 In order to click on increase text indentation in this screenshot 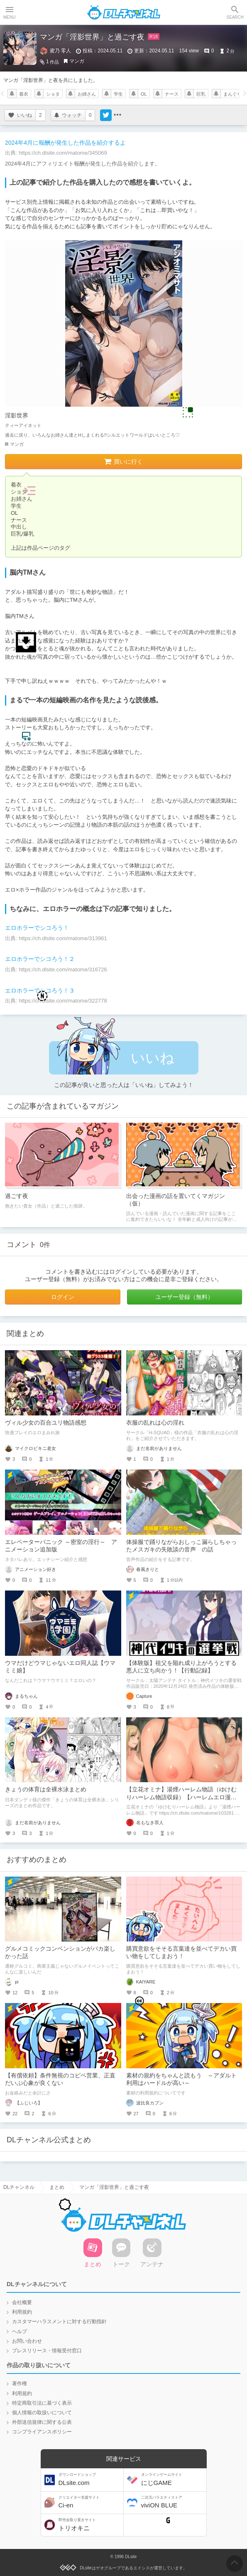, I will do `click(30, 491)`.